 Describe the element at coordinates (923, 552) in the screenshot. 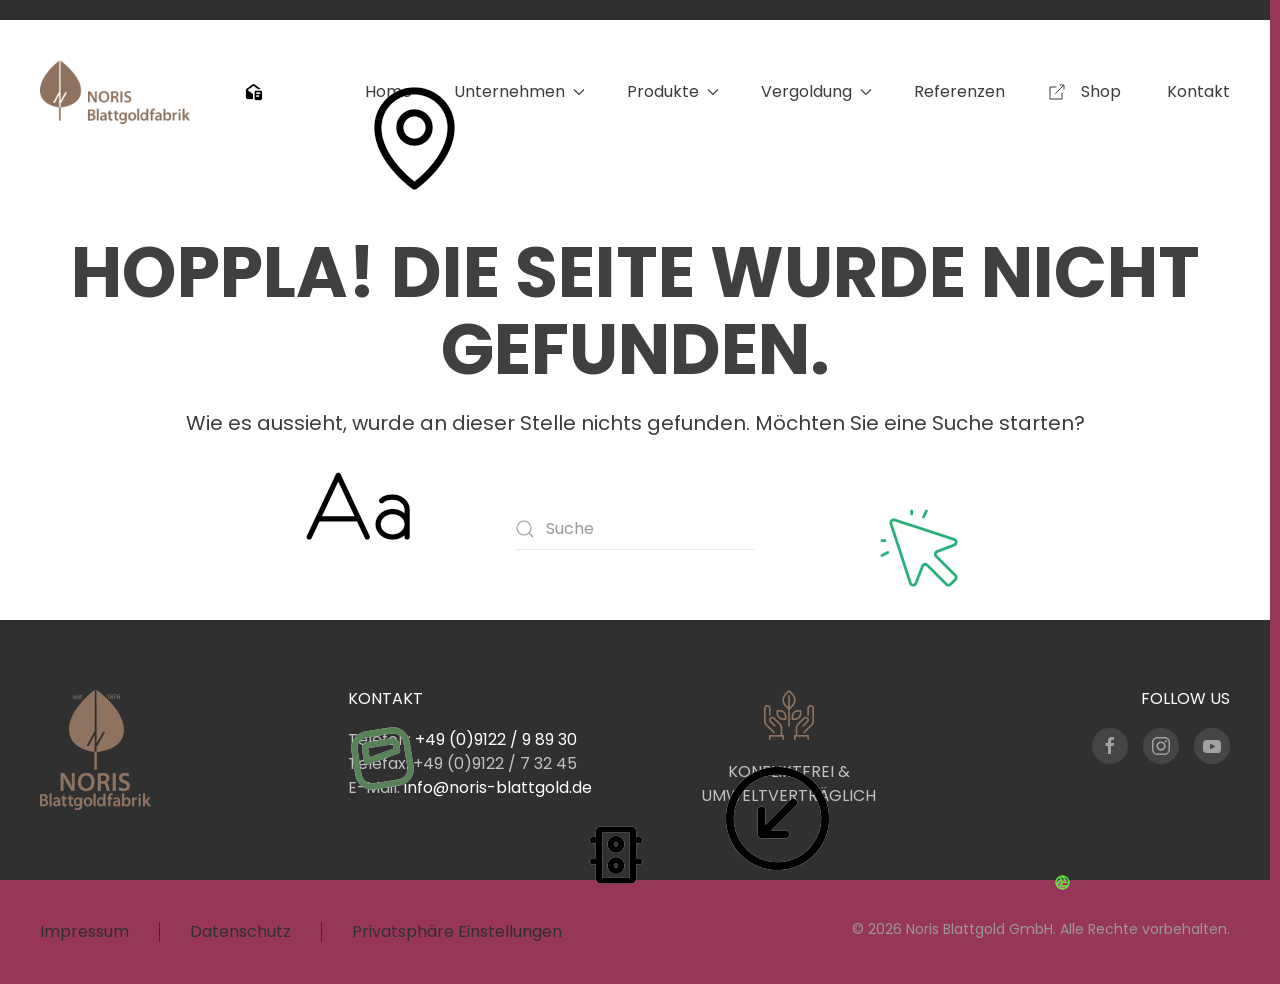

I see `click or tap to interact` at that location.